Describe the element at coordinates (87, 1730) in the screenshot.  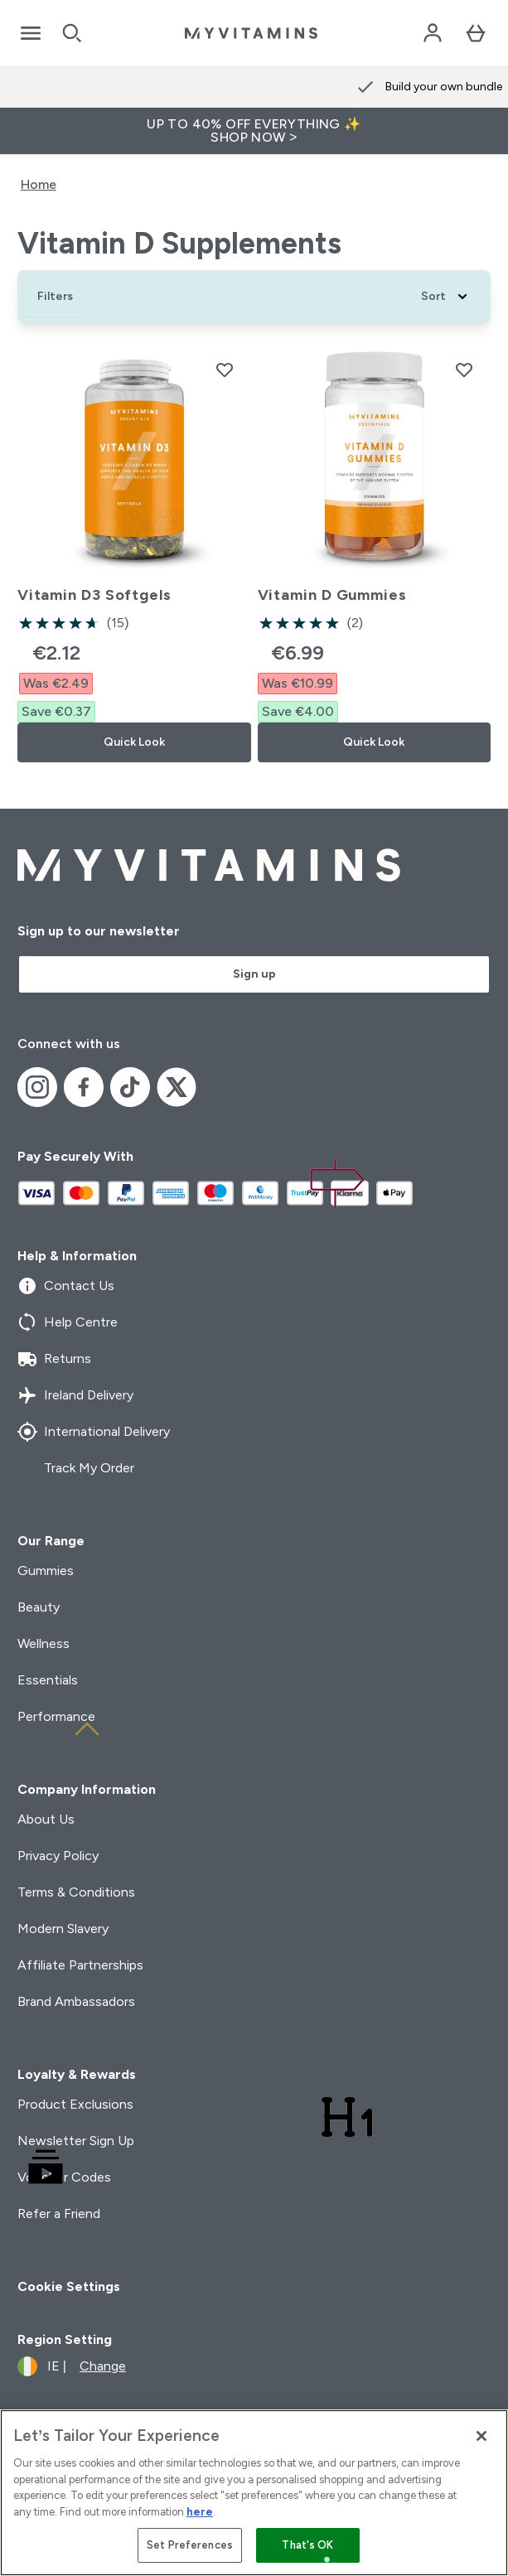
I see `collapse an expanded section` at that location.